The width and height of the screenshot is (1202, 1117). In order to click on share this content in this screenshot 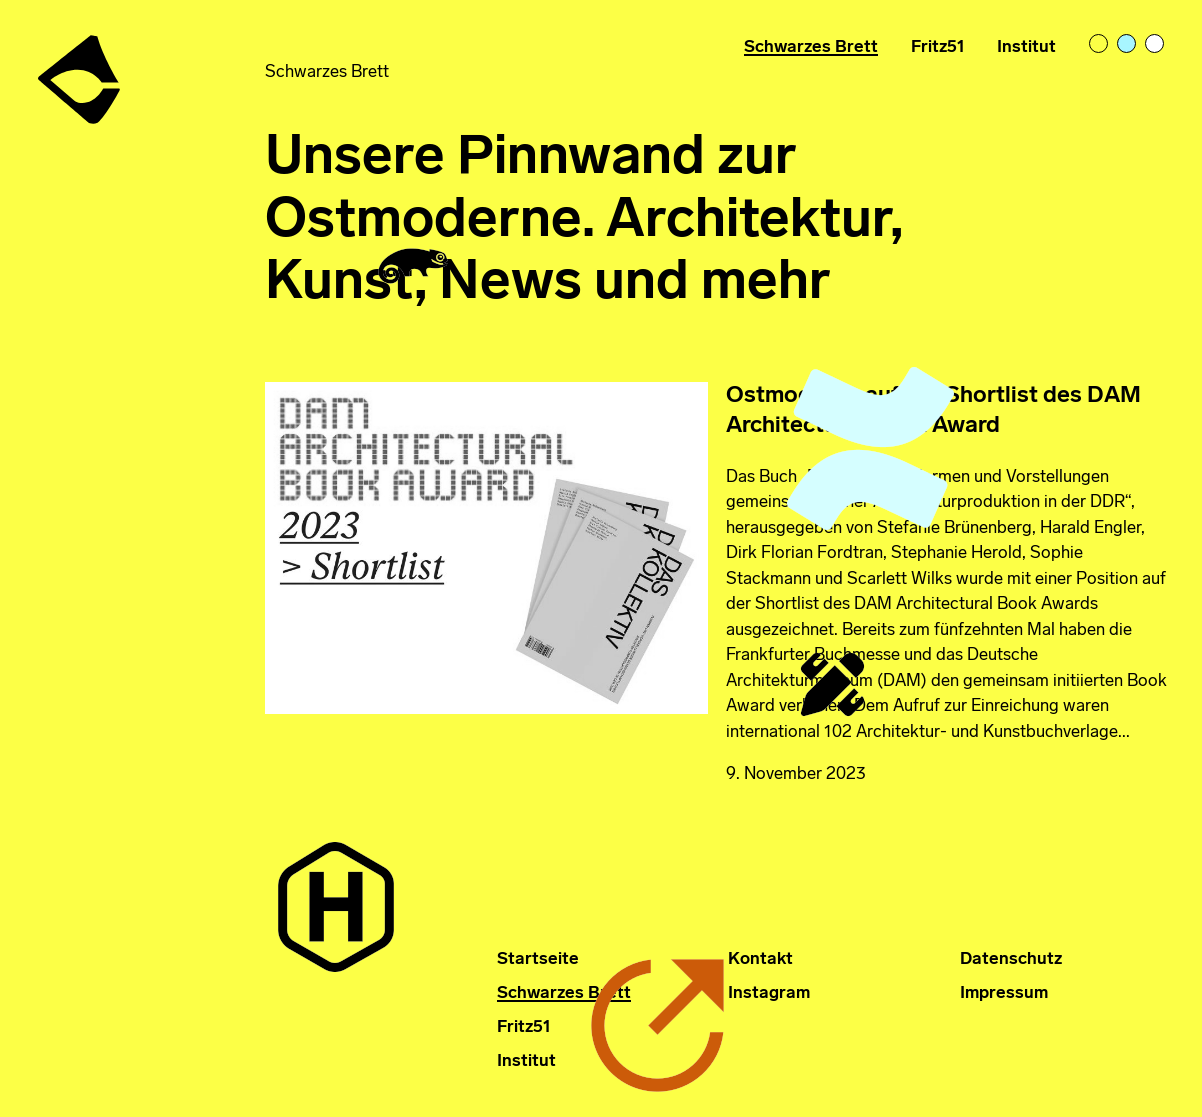, I will do `click(657, 1025)`.